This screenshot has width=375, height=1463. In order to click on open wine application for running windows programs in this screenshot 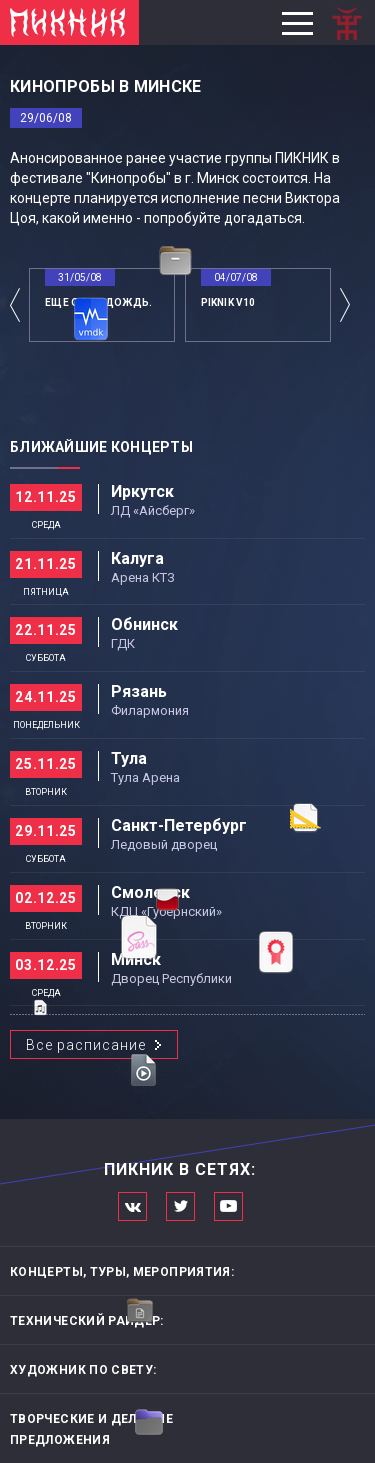, I will do `click(167, 899)`.